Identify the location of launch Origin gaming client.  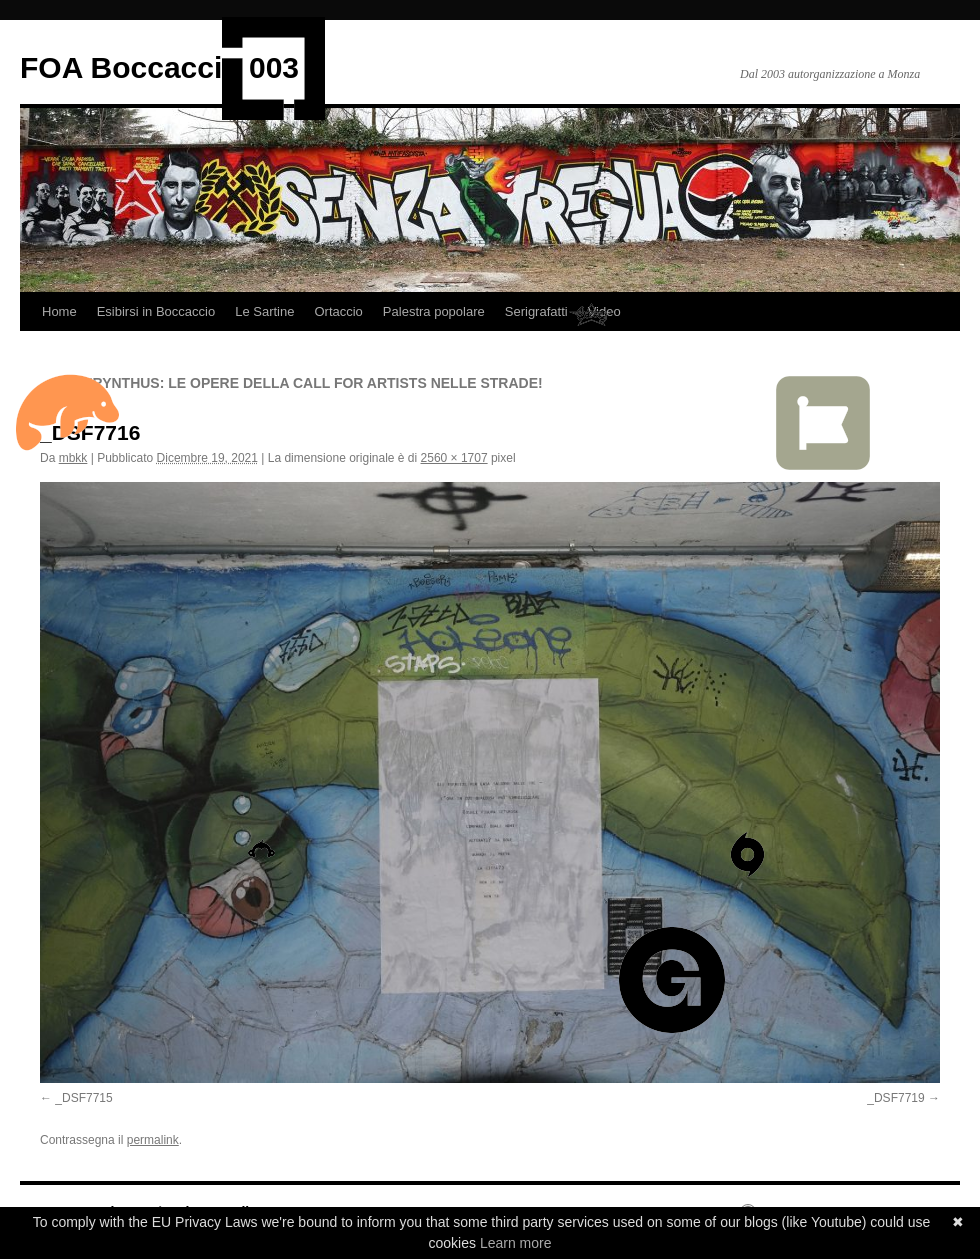
(747, 854).